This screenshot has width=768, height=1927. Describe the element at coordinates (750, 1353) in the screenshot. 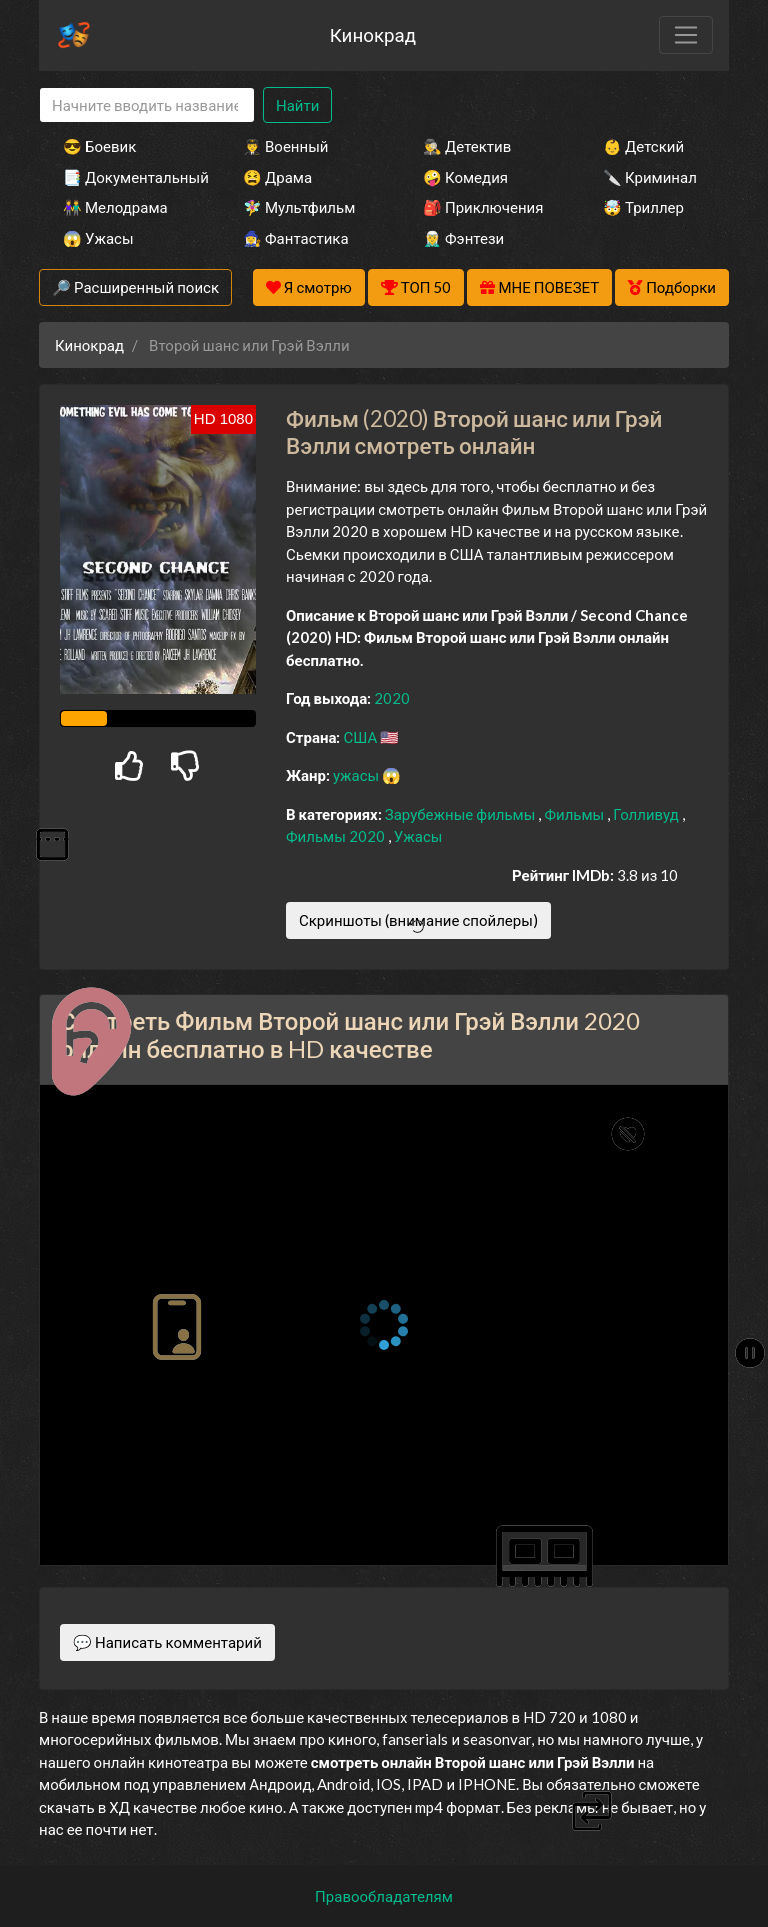

I see `pause media playback` at that location.